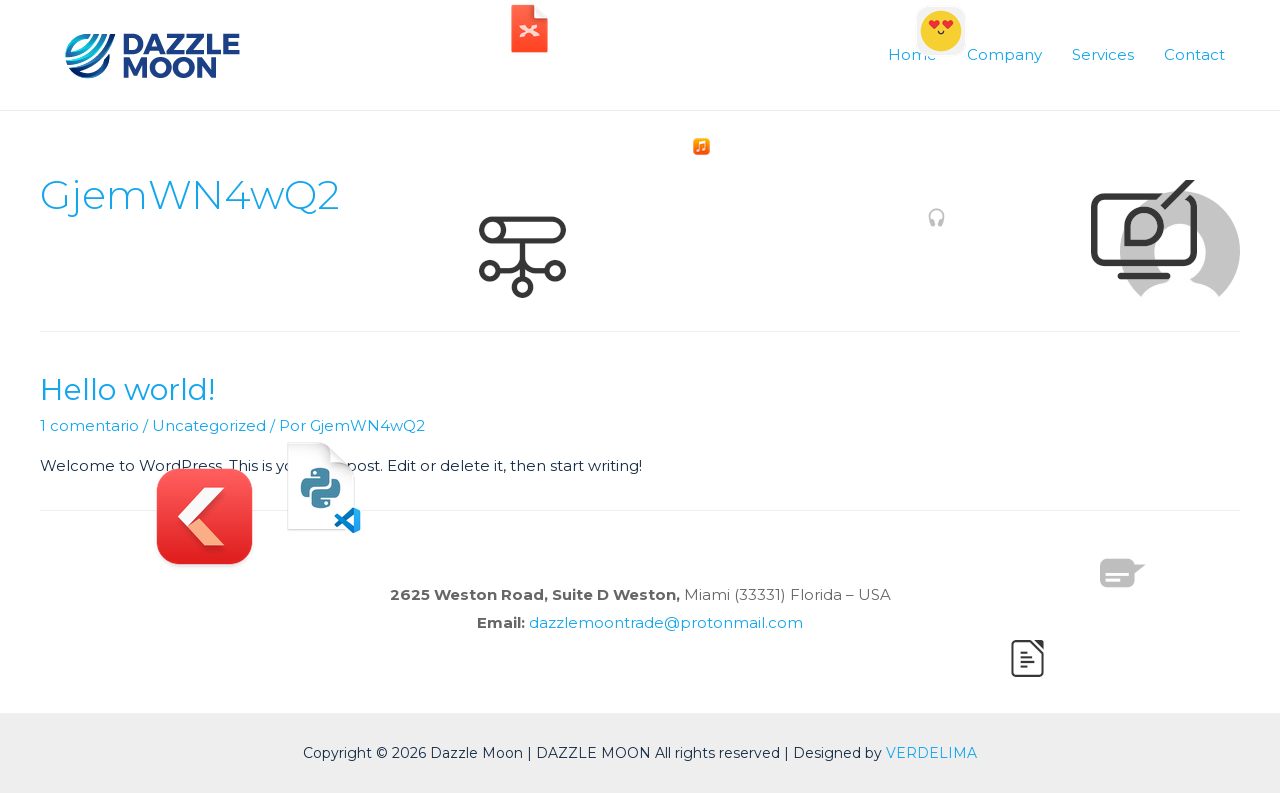 The image size is (1280, 793). I want to click on open haguichi VPN network manager, so click(204, 516).